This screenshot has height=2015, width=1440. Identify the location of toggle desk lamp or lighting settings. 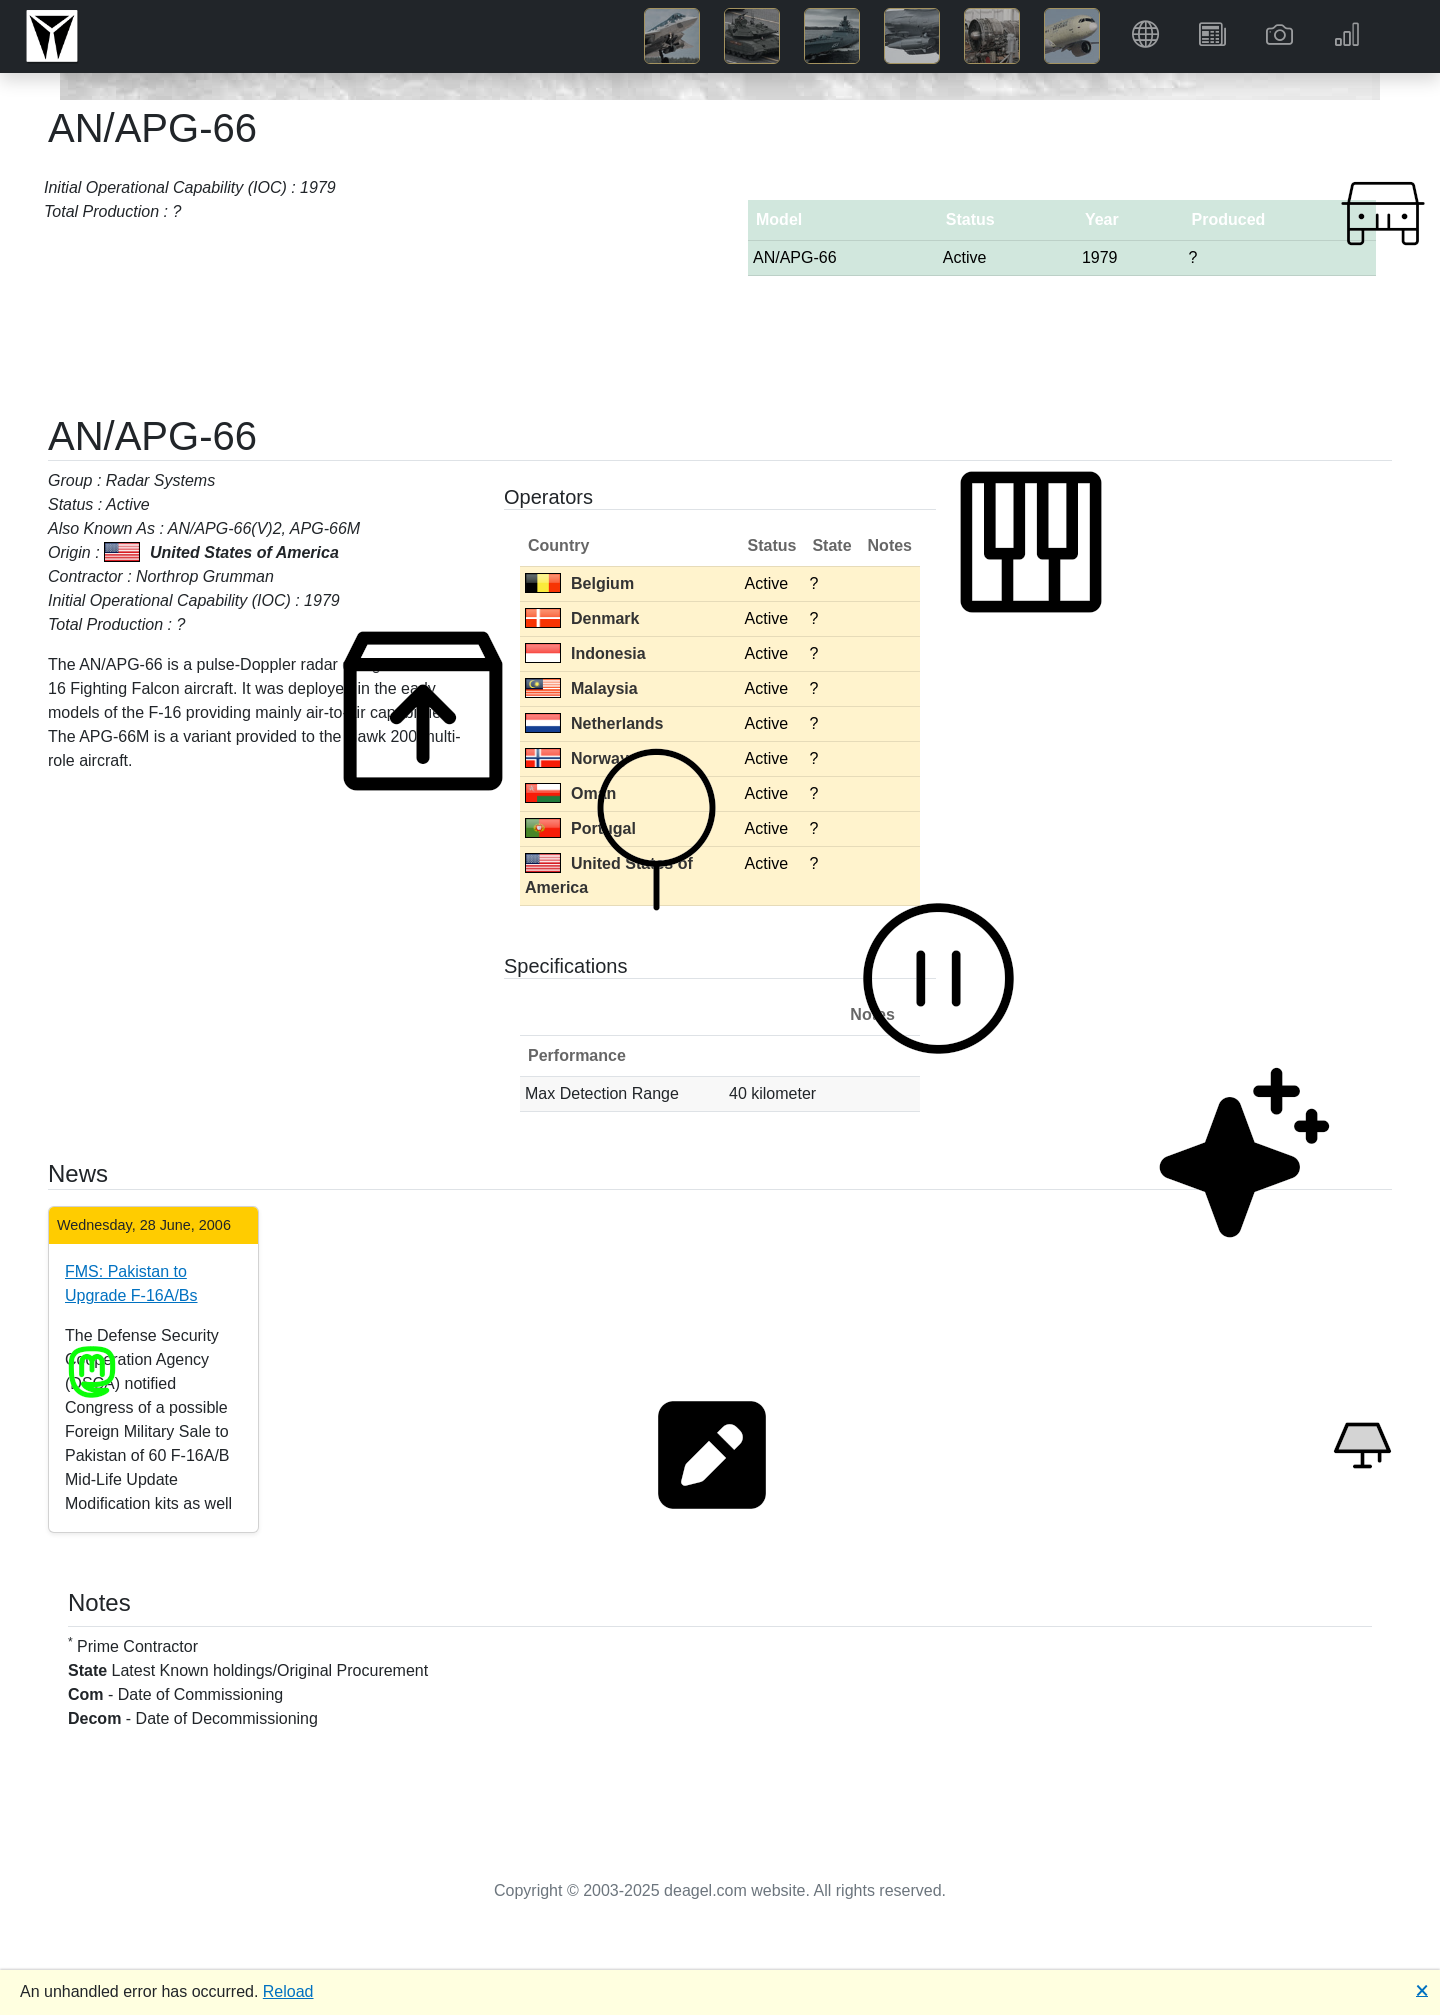
(1362, 1445).